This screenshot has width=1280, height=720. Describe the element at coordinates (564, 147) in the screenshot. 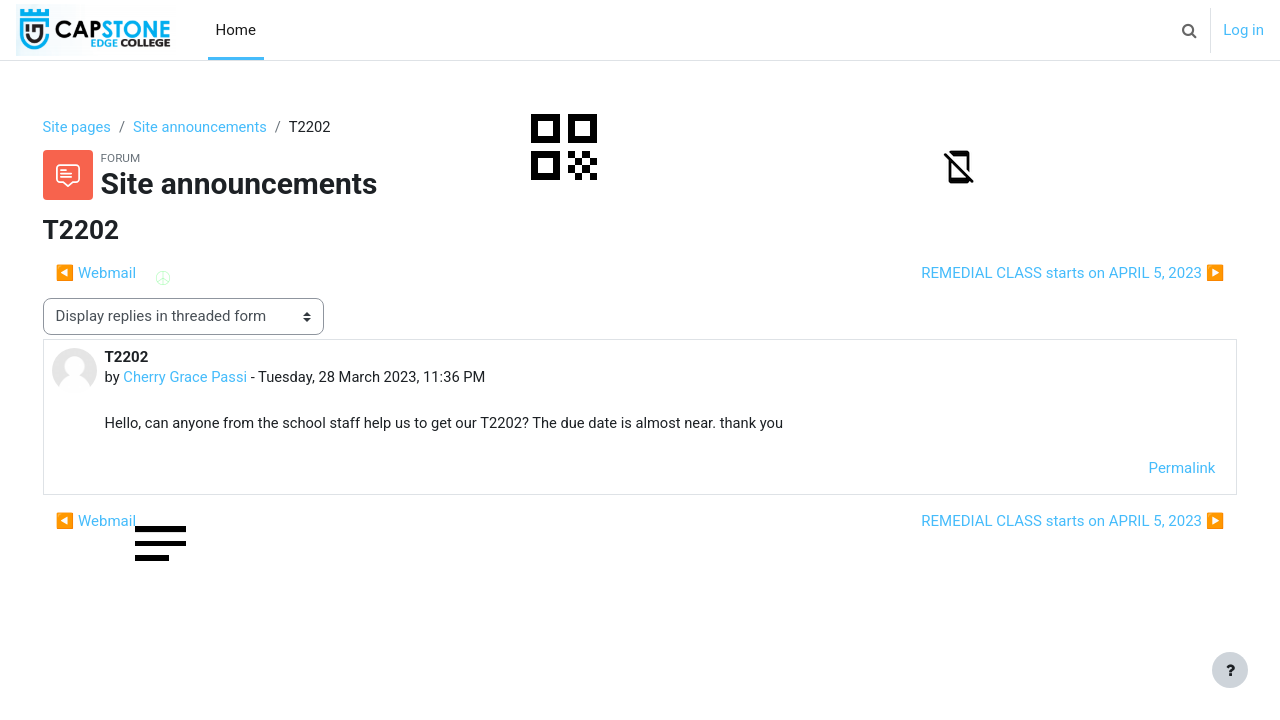

I see `scan or generate a QR code` at that location.